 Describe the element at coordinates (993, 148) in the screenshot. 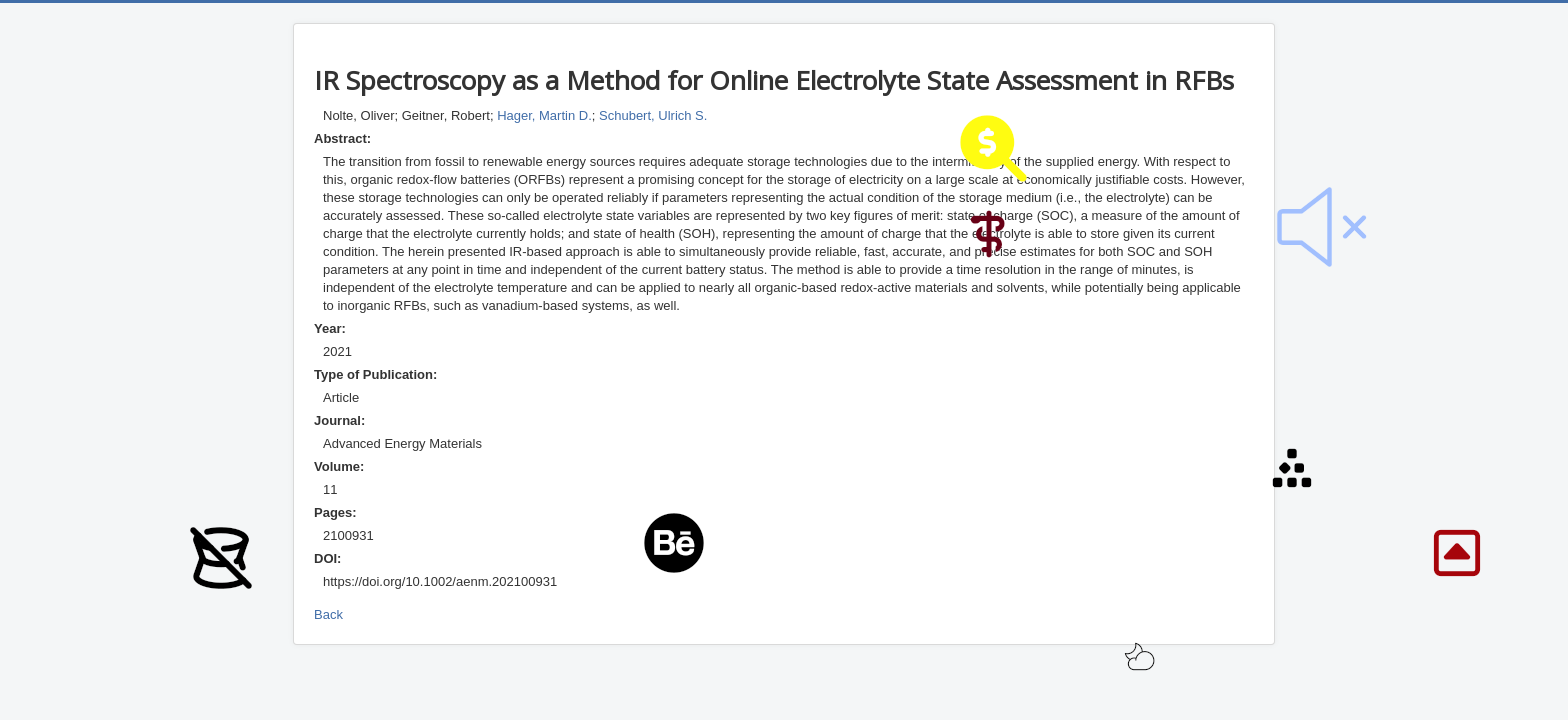

I see `search for pricing or cost information` at that location.